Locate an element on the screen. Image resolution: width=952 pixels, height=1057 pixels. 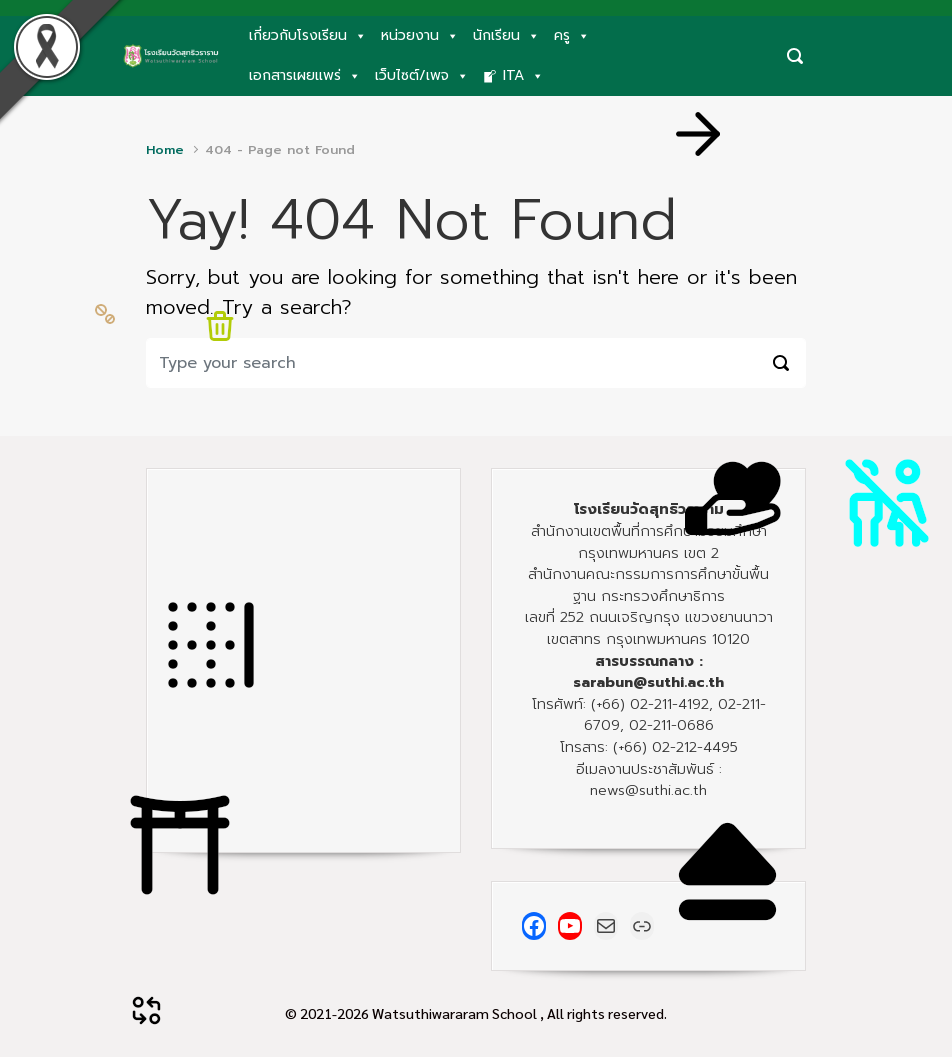
transform or convert selected object is located at coordinates (146, 1010).